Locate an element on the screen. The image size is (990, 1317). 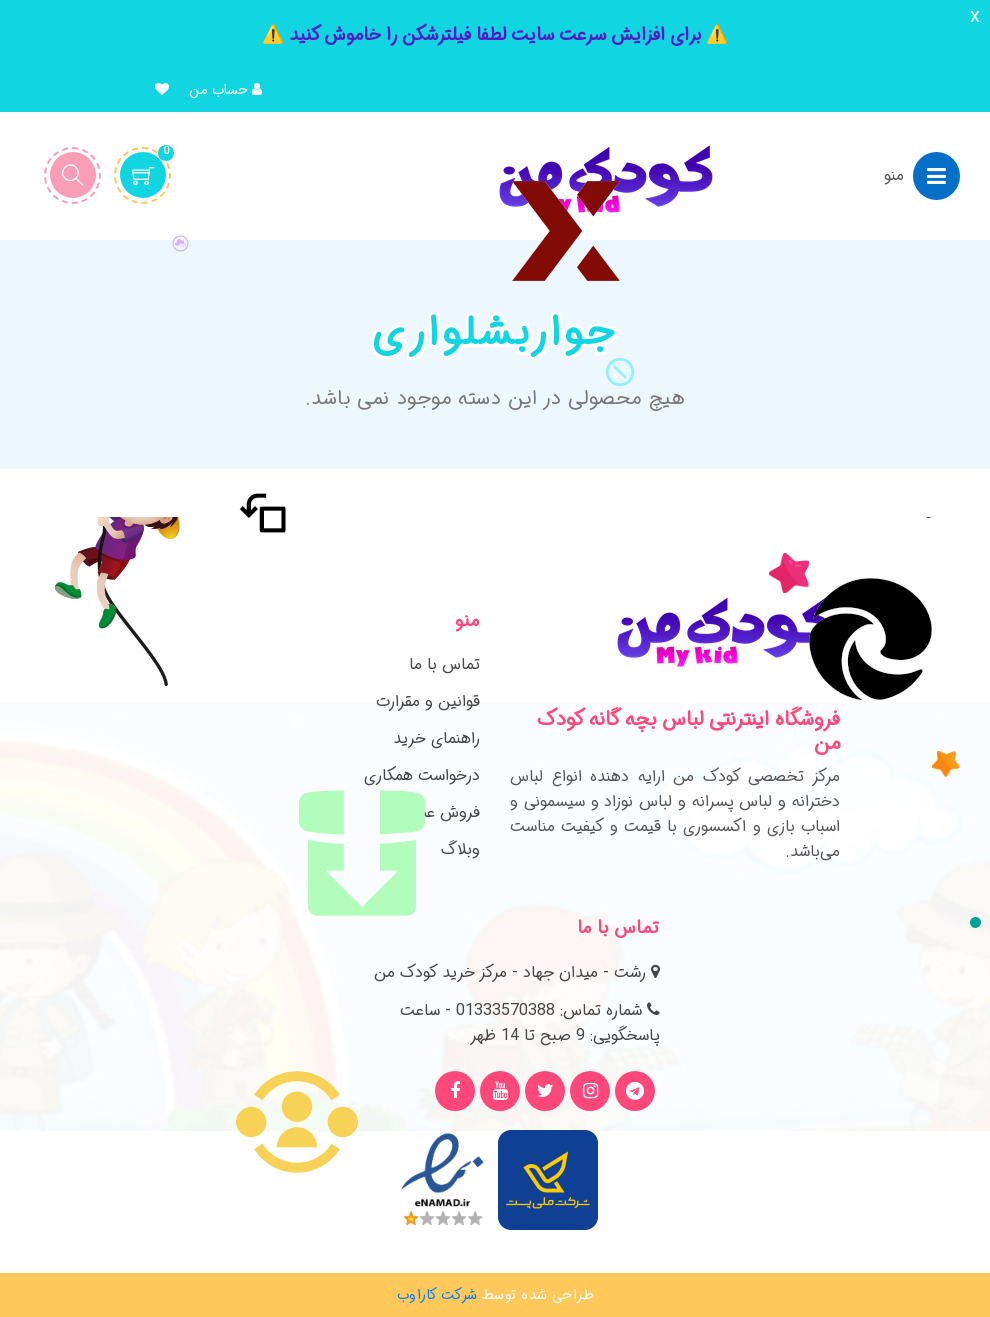
rotate object counterclockwise is located at coordinates (264, 513).